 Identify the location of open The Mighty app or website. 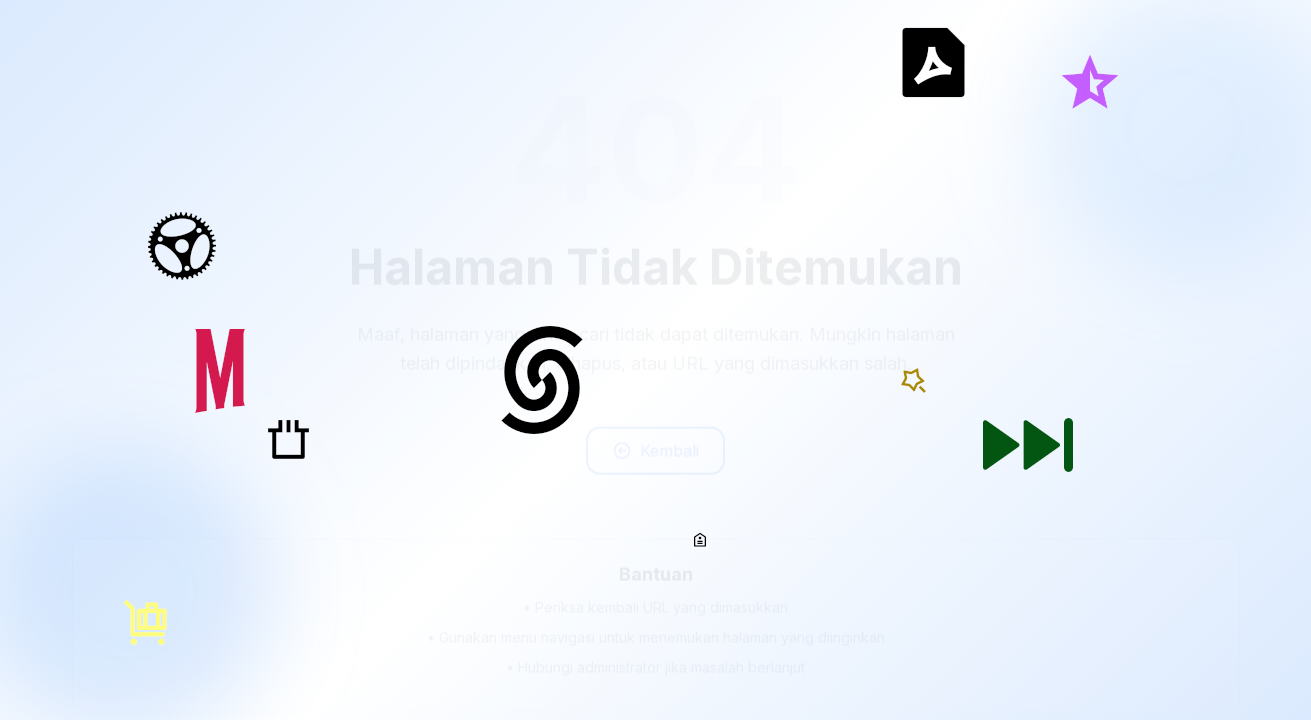
(220, 371).